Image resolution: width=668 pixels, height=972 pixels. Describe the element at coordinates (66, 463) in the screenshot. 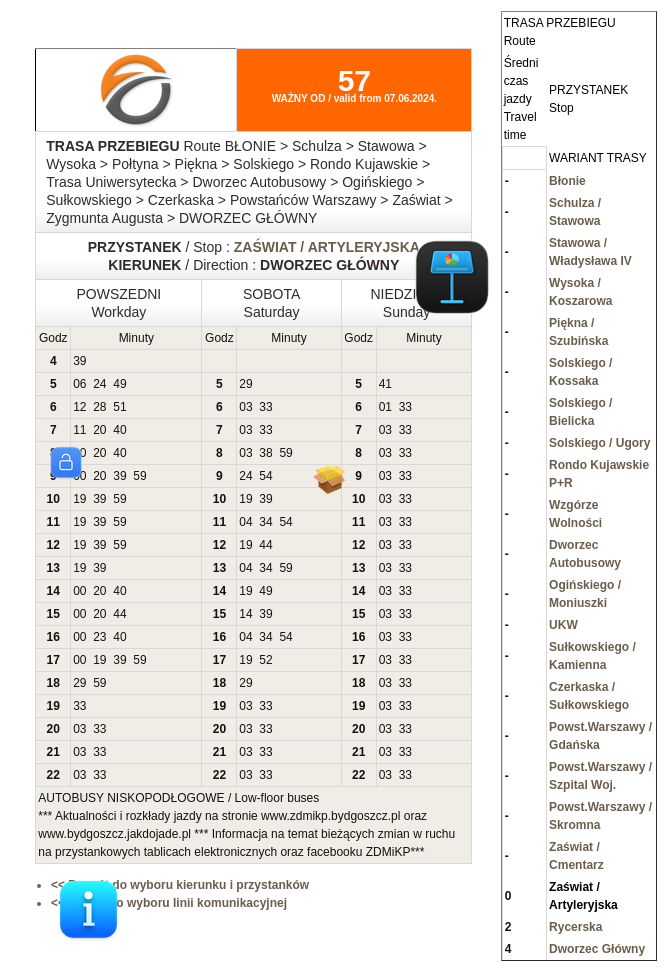

I see `open screensaver and lock screen settings` at that location.